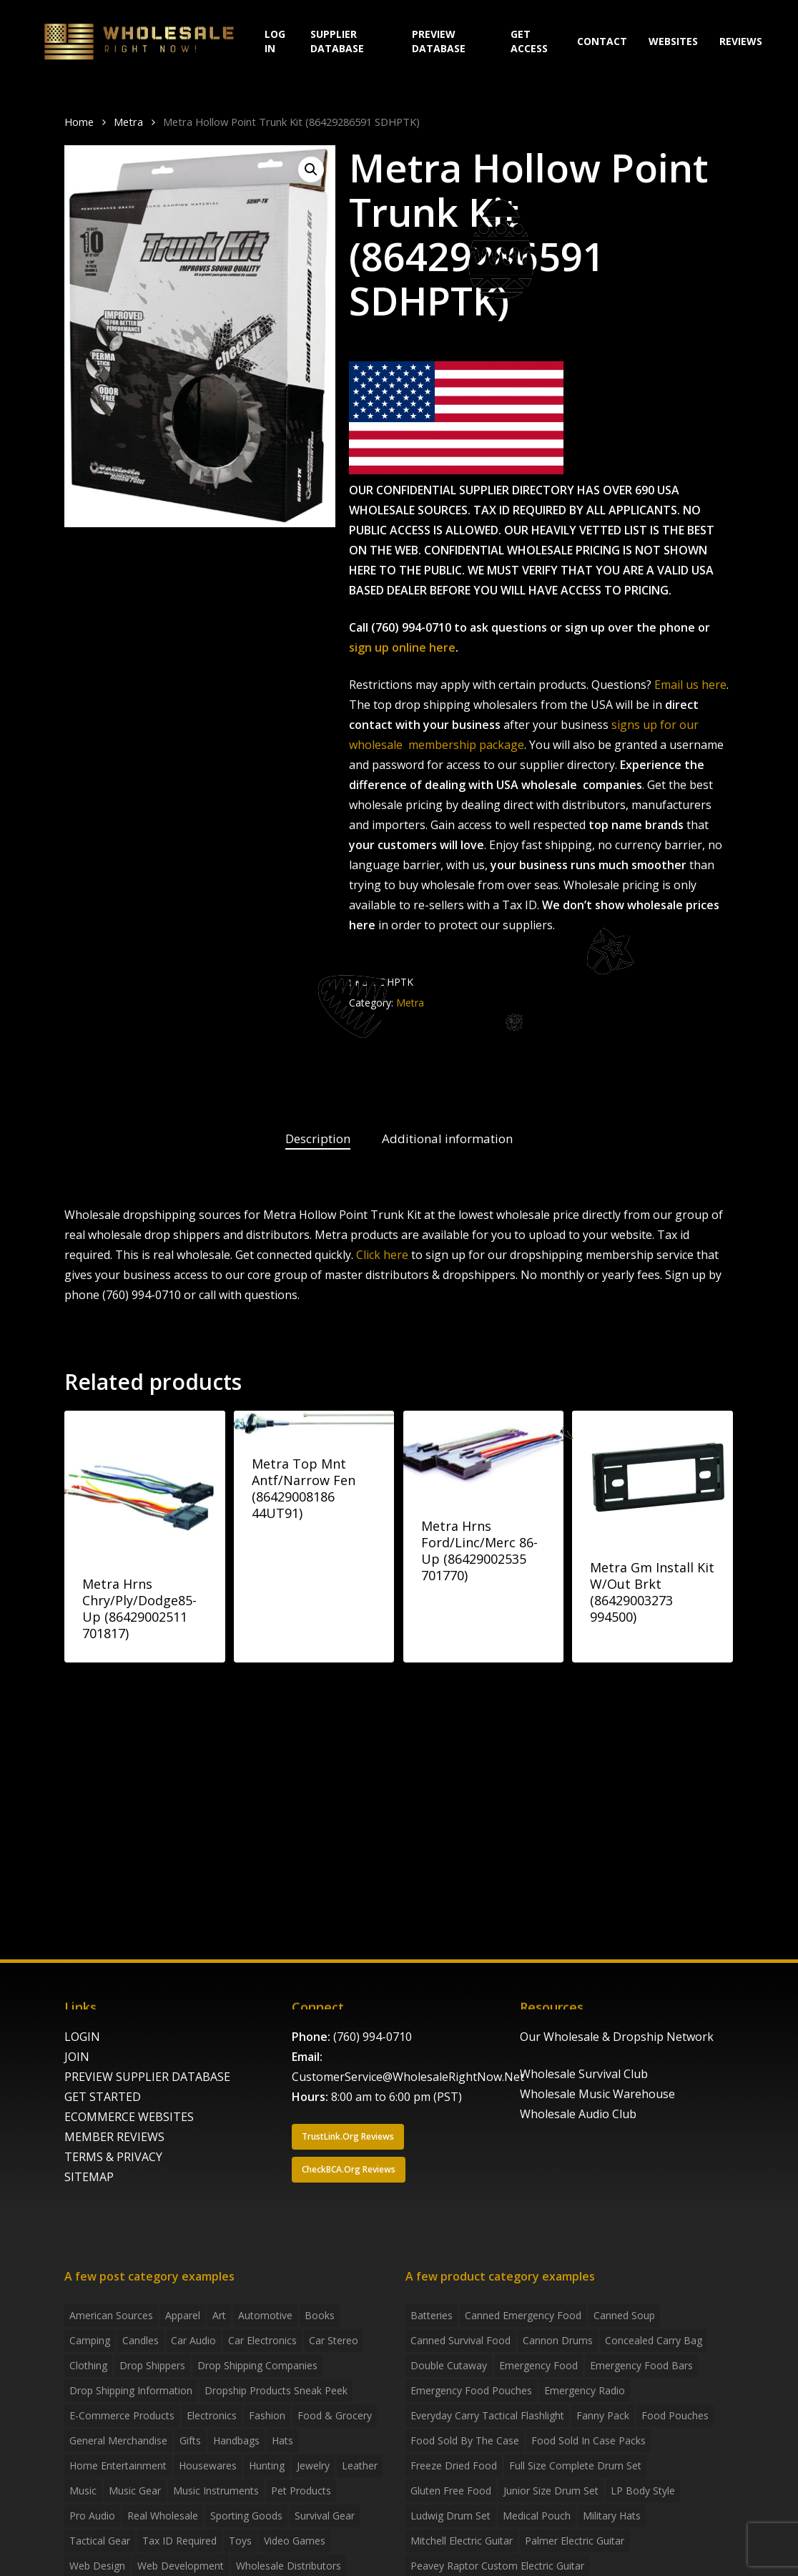 Image resolution: width=798 pixels, height=2576 pixels. Describe the element at coordinates (610, 951) in the screenshot. I see `star fruit or carambola item in a game inventory` at that location.